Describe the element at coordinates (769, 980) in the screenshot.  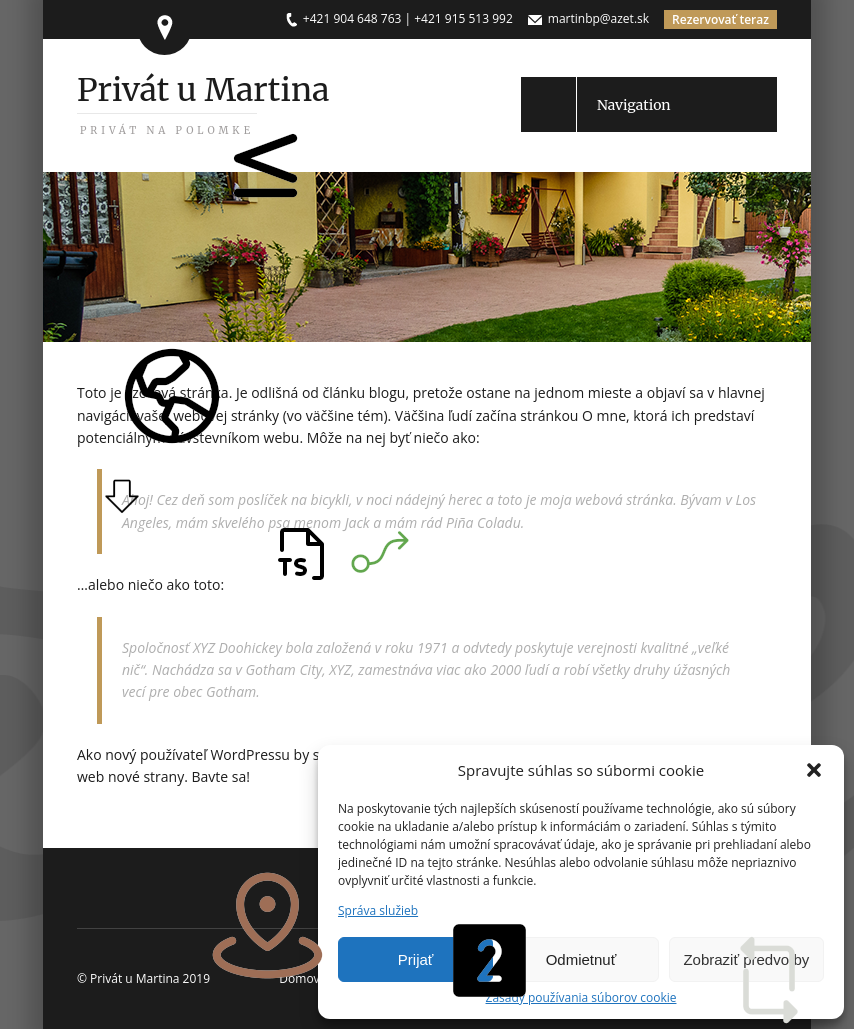
I see `rotate device orientation` at that location.